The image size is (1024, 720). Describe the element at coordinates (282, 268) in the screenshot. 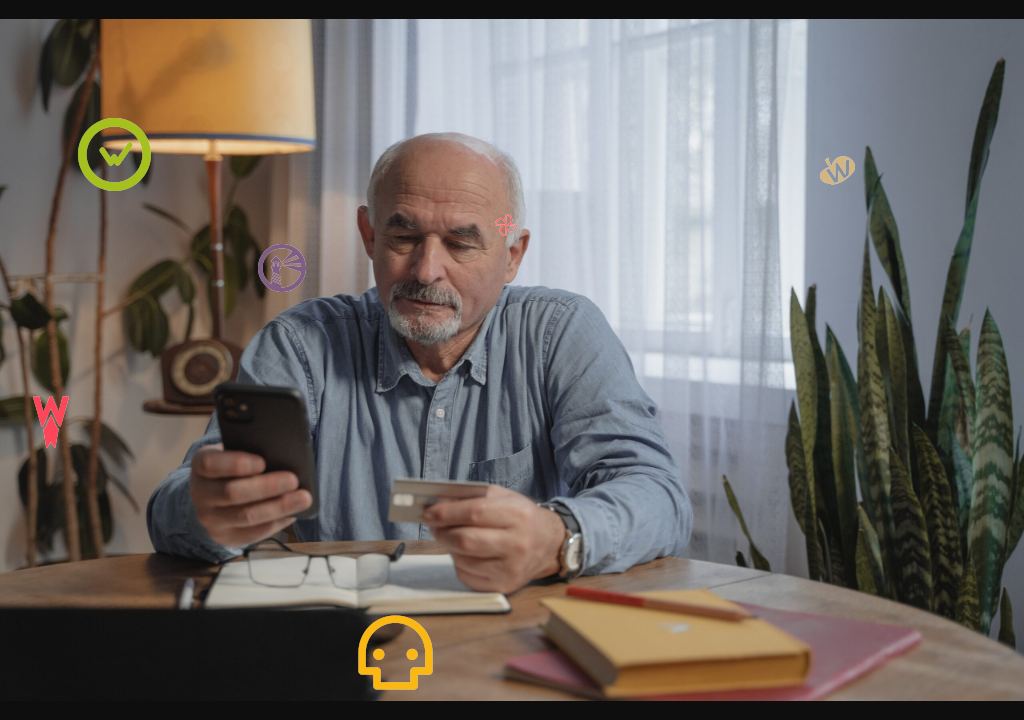

I see `harbor container registry logo` at that location.